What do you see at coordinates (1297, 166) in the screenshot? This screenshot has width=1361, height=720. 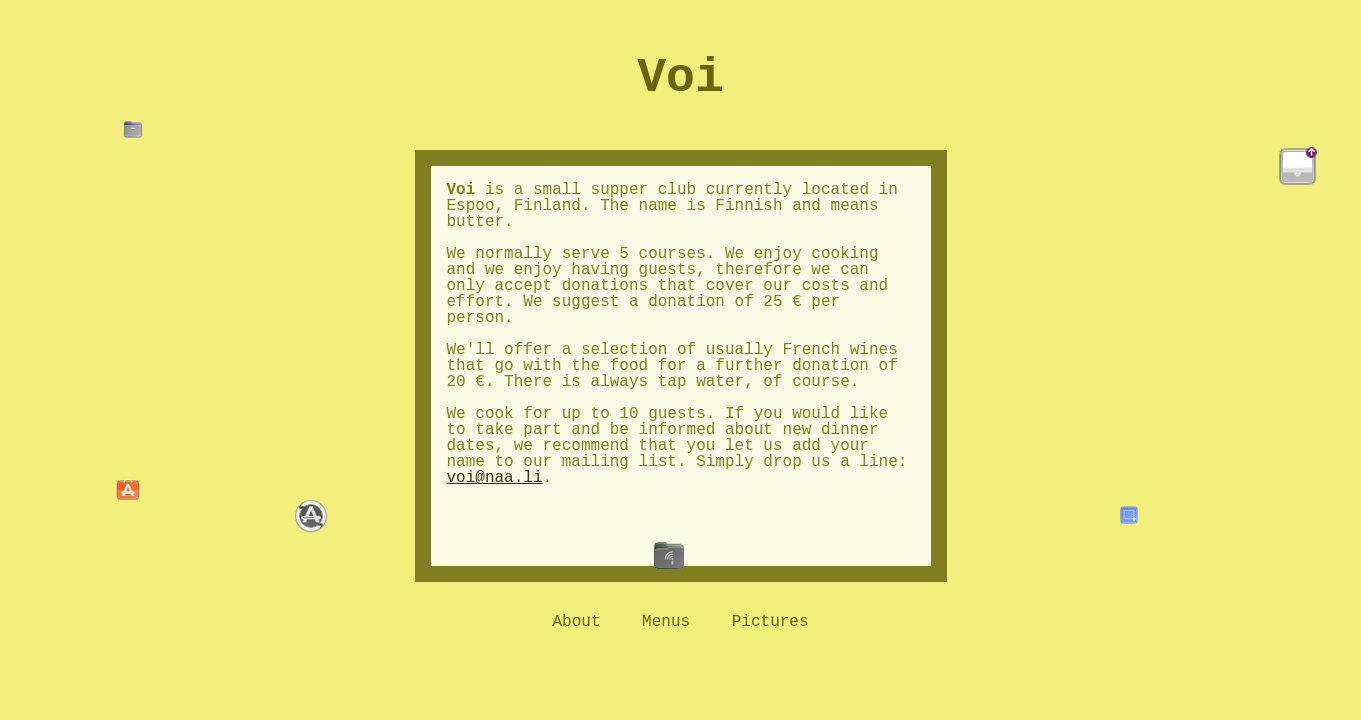 I see `view outgoing mail queue` at bounding box center [1297, 166].